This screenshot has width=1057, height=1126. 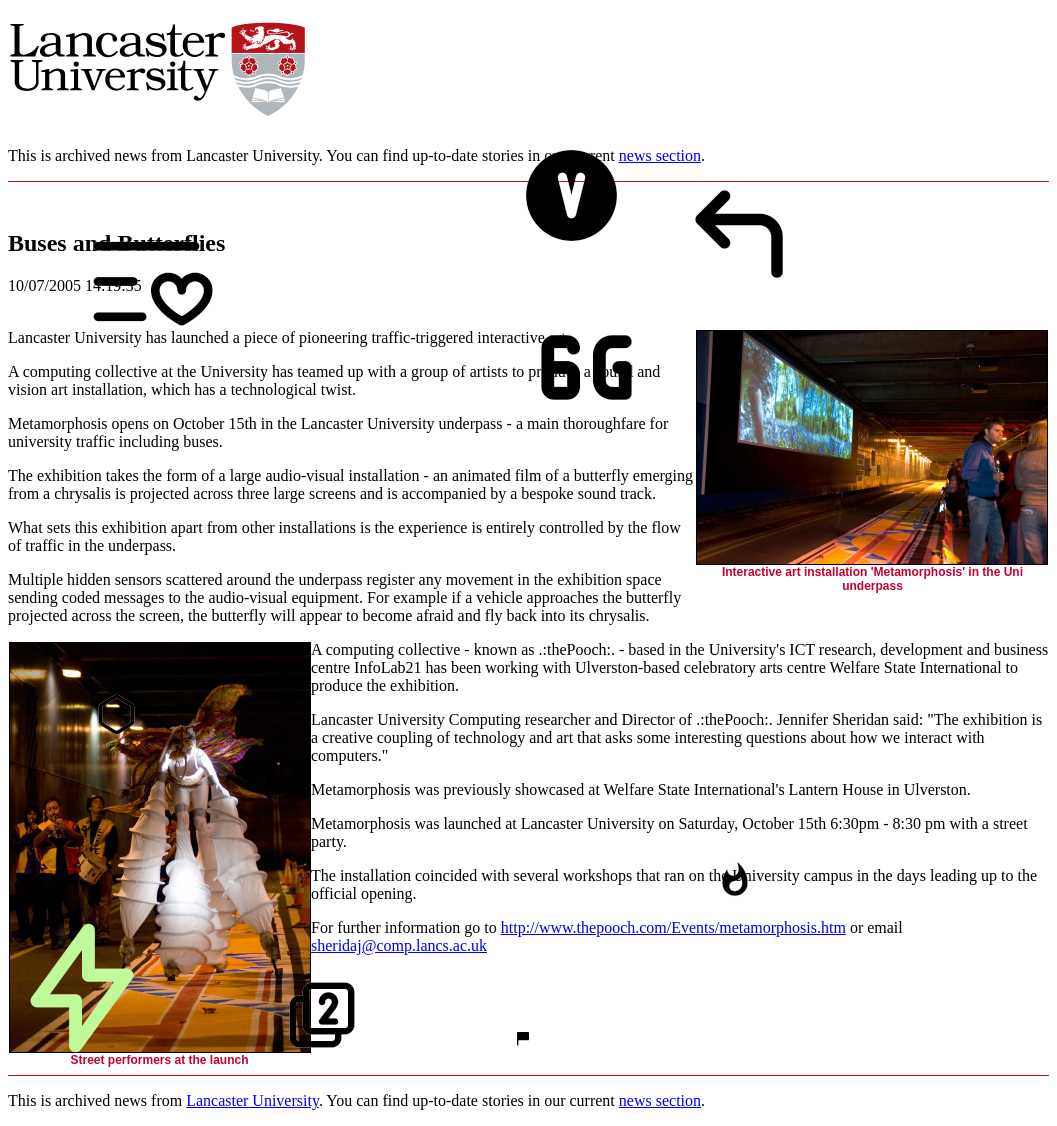 I want to click on indicates 6G network connectivity status, so click(x=586, y=367).